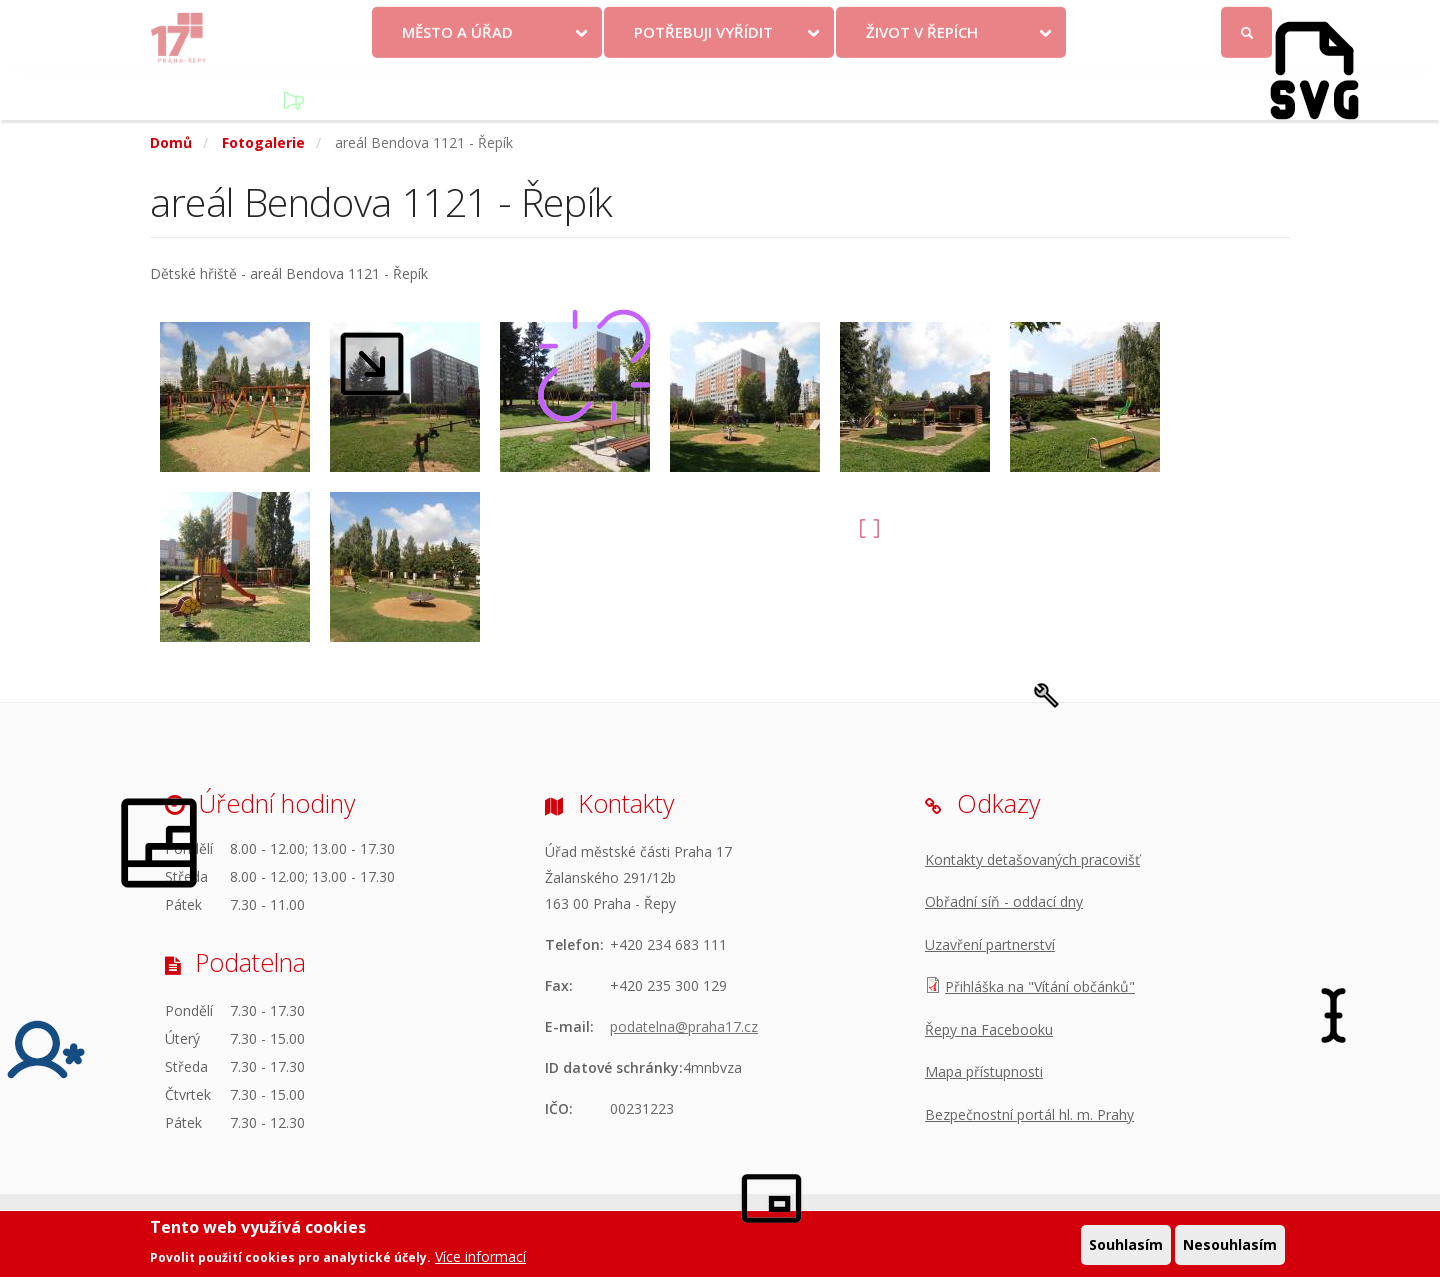  I want to click on indicates an SVG file type, so click(1314, 70).